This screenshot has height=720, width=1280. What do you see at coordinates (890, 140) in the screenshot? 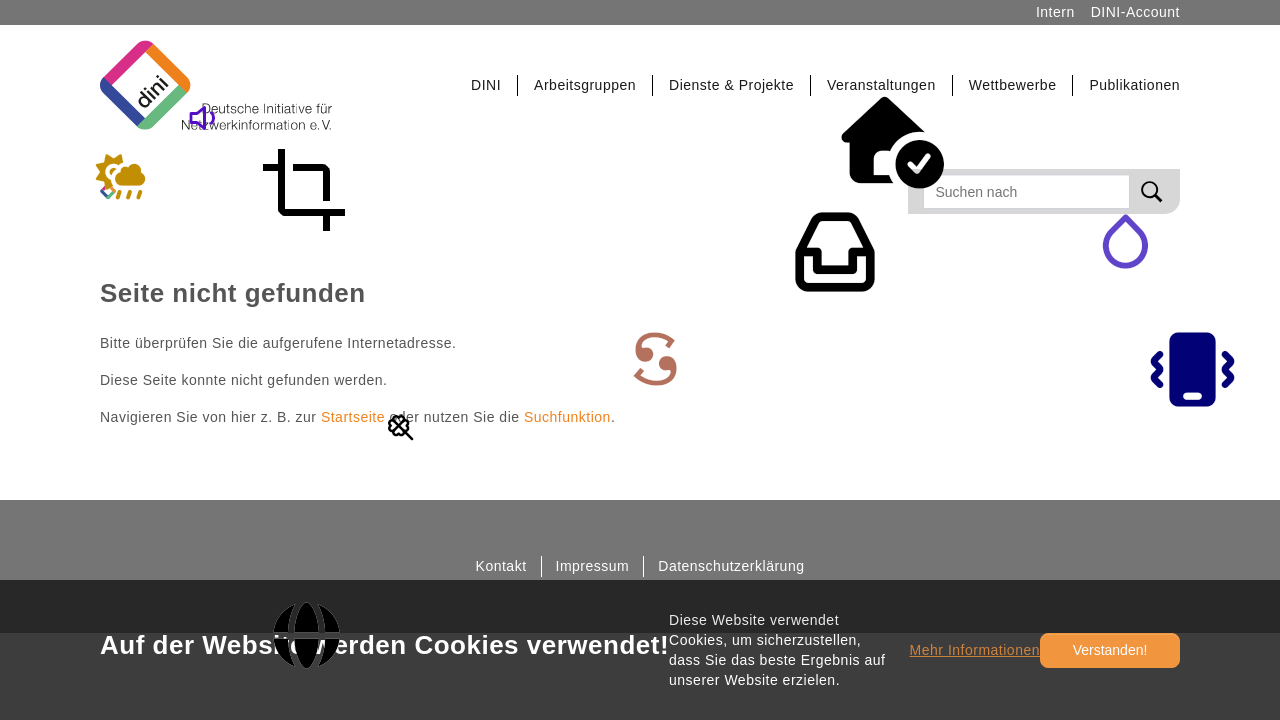
I see `home verification complete` at bounding box center [890, 140].